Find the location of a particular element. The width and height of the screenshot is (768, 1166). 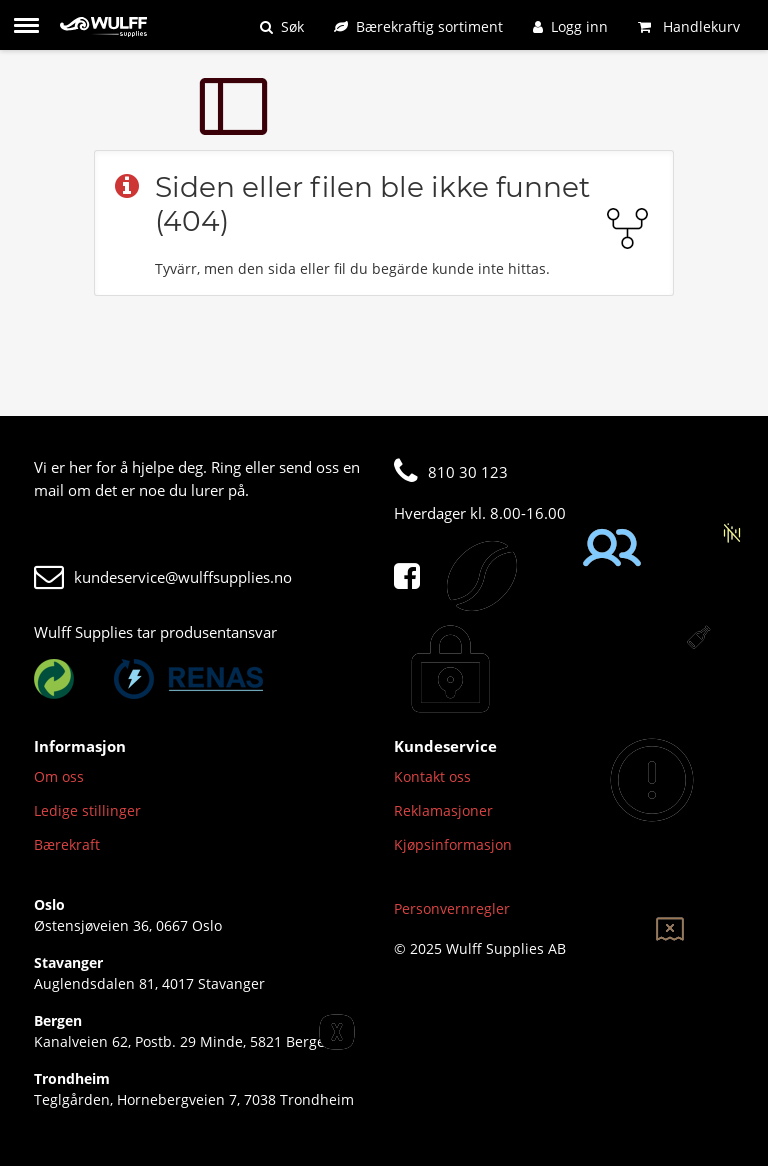

indicates a warning or alert message is located at coordinates (652, 780).